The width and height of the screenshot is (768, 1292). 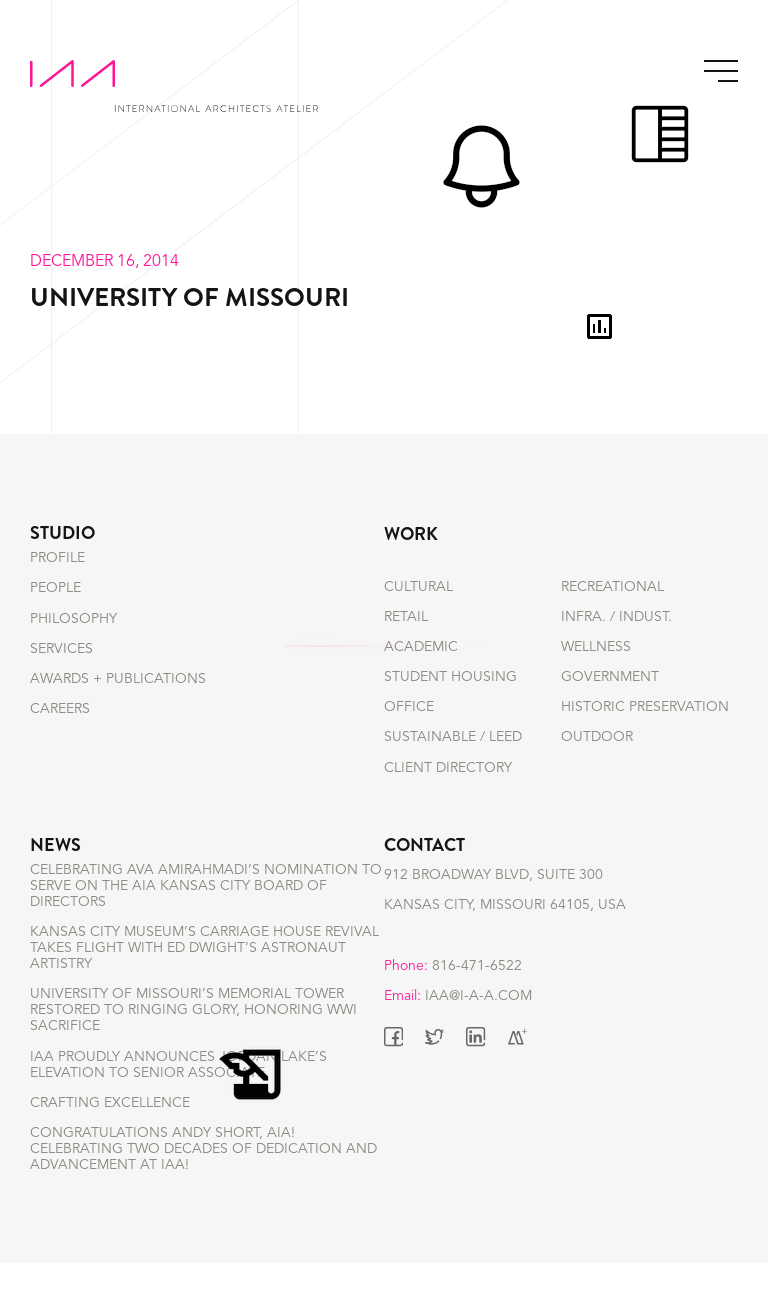 What do you see at coordinates (599, 326) in the screenshot?
I see `view poll results` at bounding box center [599, 326].